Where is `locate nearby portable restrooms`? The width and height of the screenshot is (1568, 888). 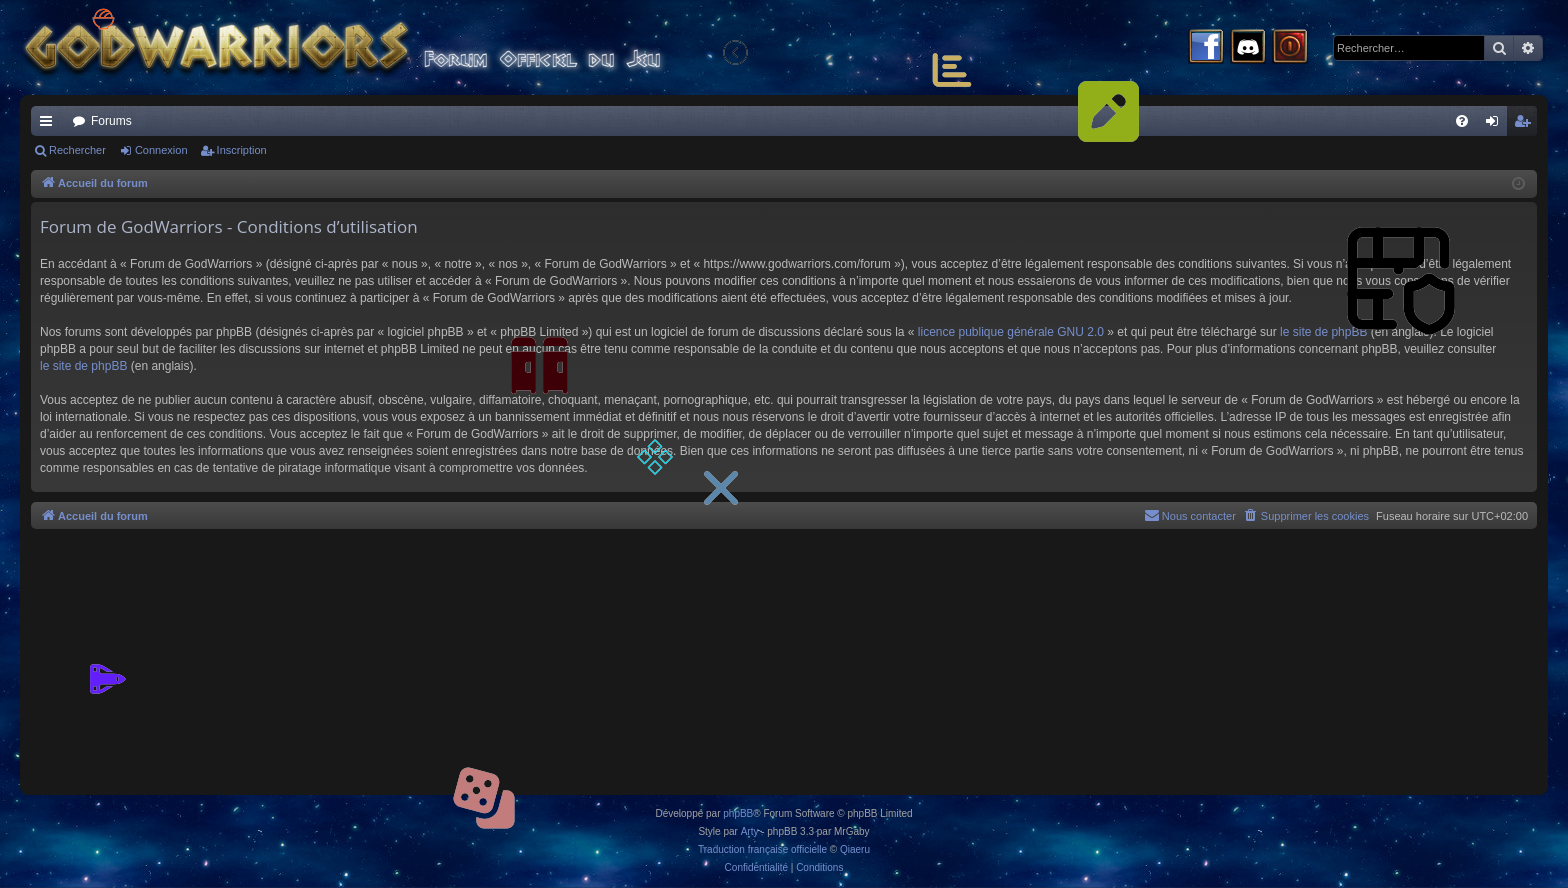 locate nearby portable restrooms is located at coordinates (539, 365).